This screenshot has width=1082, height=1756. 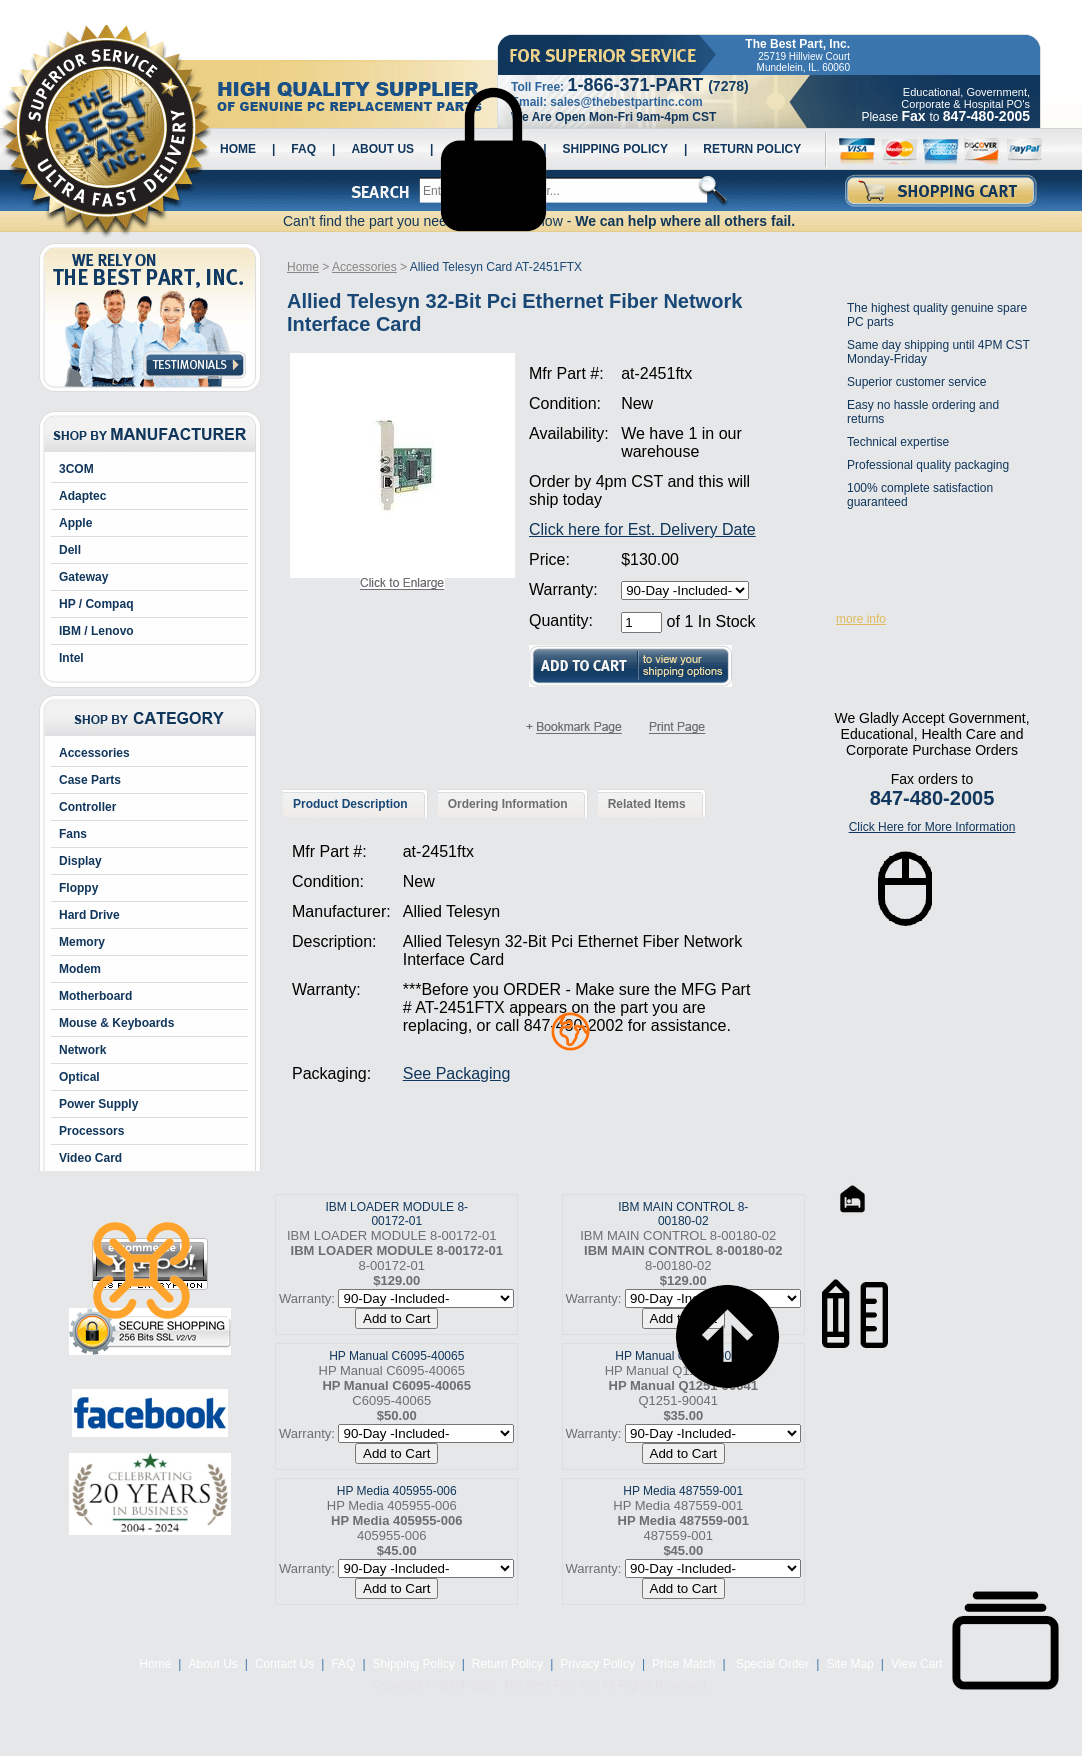 What do you see at coordinates (727, 1336) in the screenshot?
I see `scroll to top of page` at bounding box center [727, 1336].